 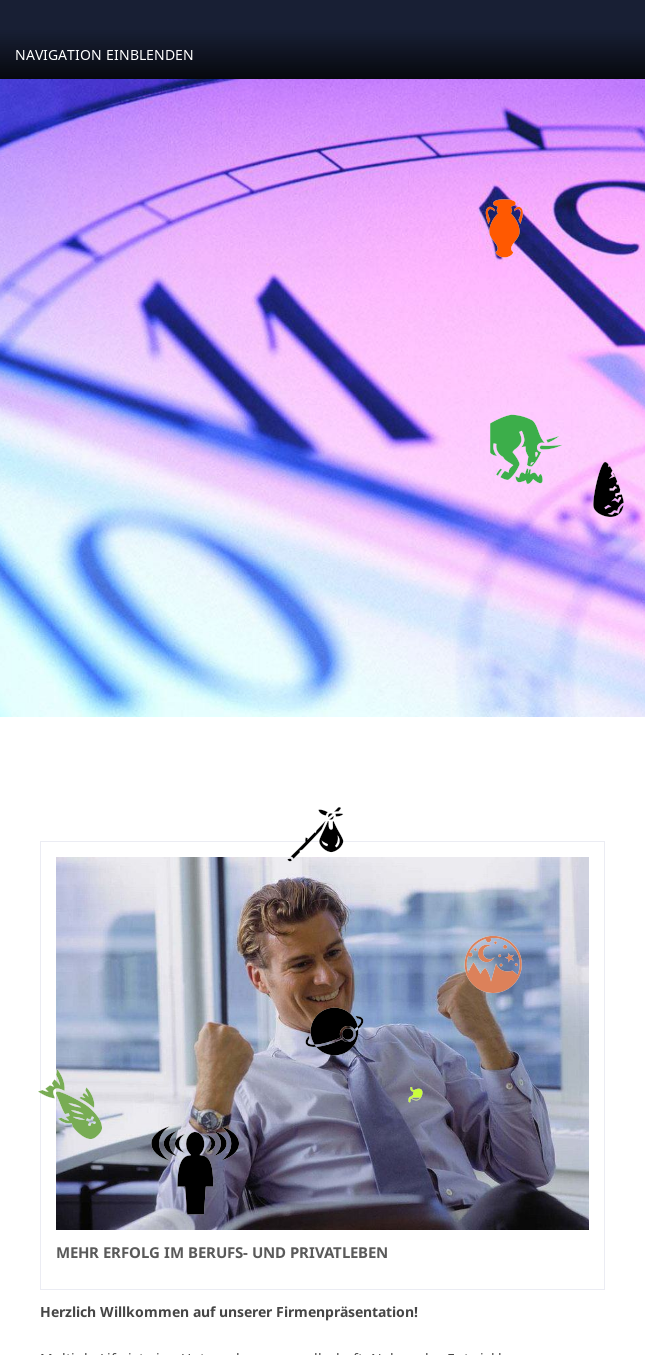 I want to click on view orbital mechanics or space simulation settings, so click(x=334, y=1031).